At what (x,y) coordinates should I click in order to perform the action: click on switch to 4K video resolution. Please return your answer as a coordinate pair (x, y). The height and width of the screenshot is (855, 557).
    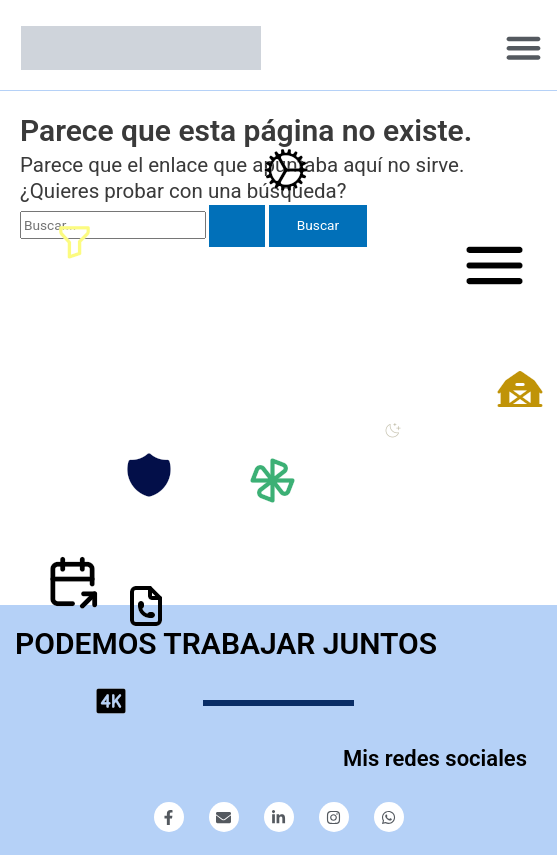
    Looking at the image, I should click on (111, 701).